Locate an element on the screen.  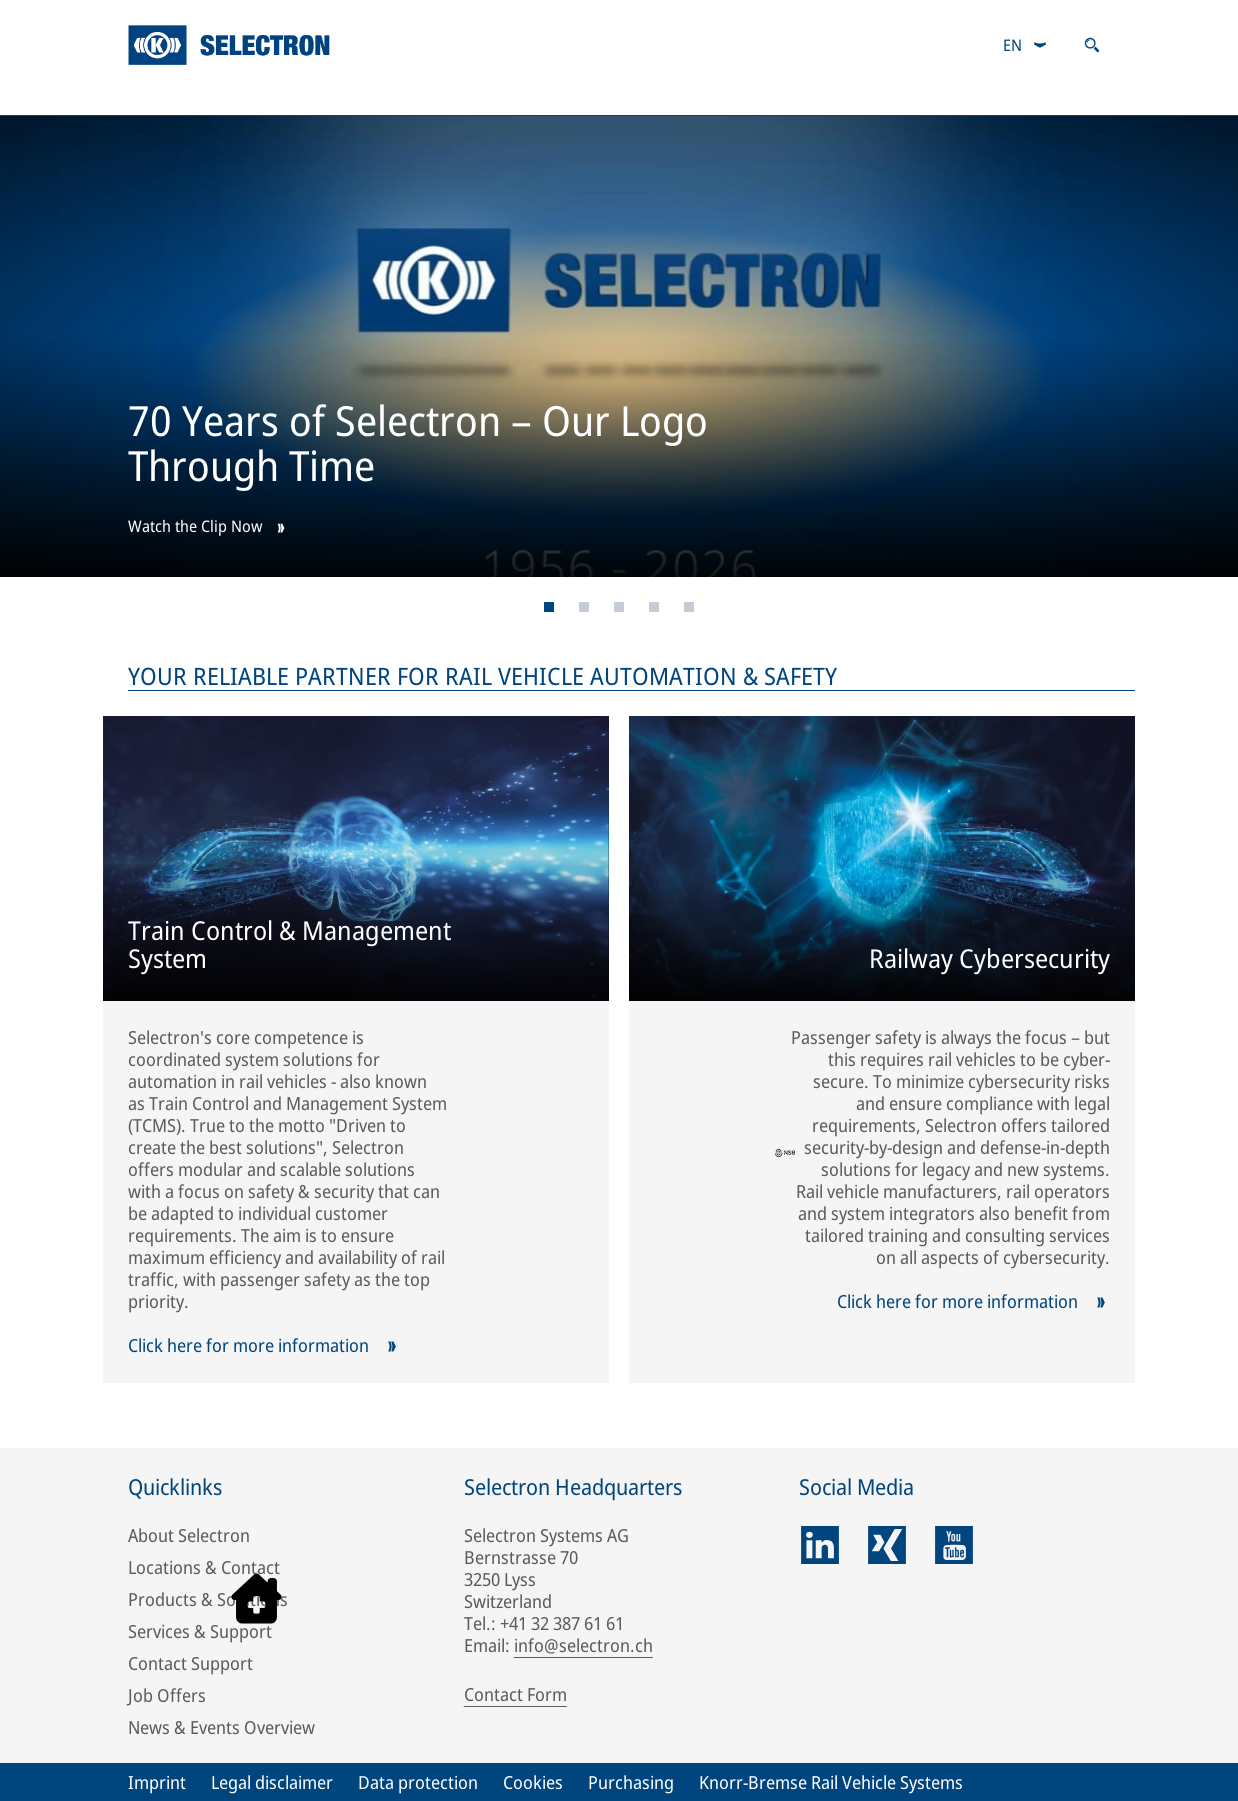
NS8 brand logo is located at coordinates (785, 1153).